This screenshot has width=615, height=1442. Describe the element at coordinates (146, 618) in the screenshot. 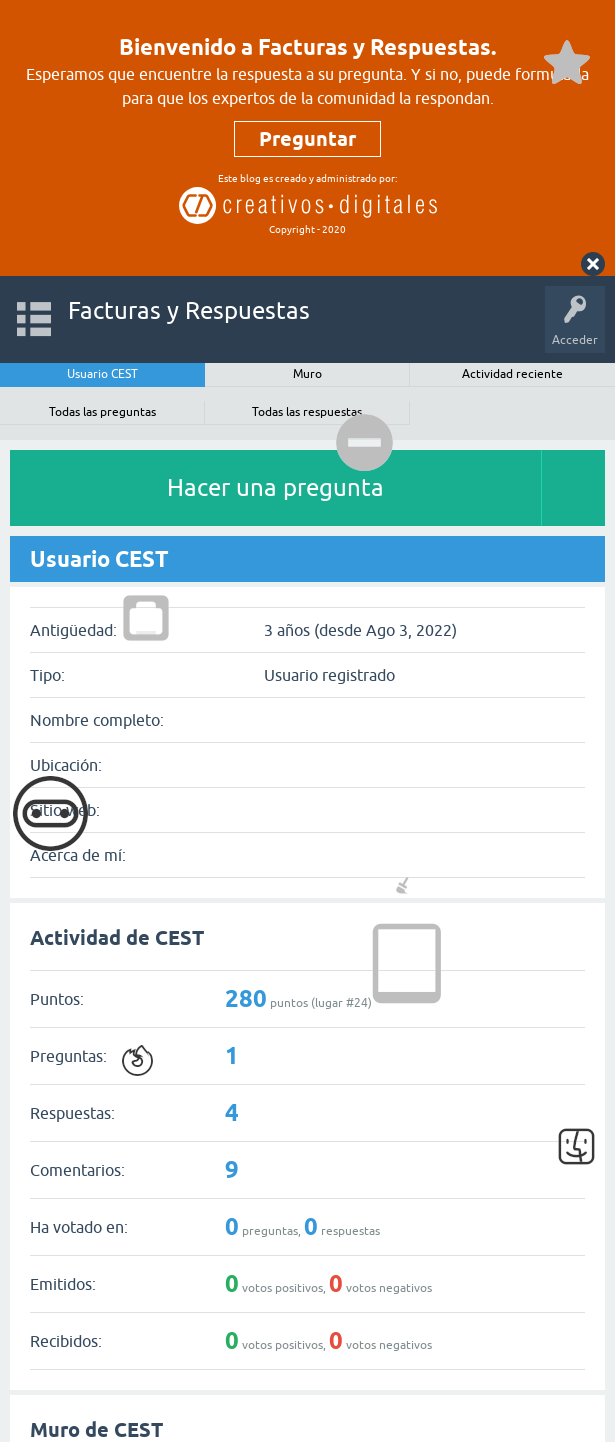

I see `connect to a wired ethernet network` at that location.